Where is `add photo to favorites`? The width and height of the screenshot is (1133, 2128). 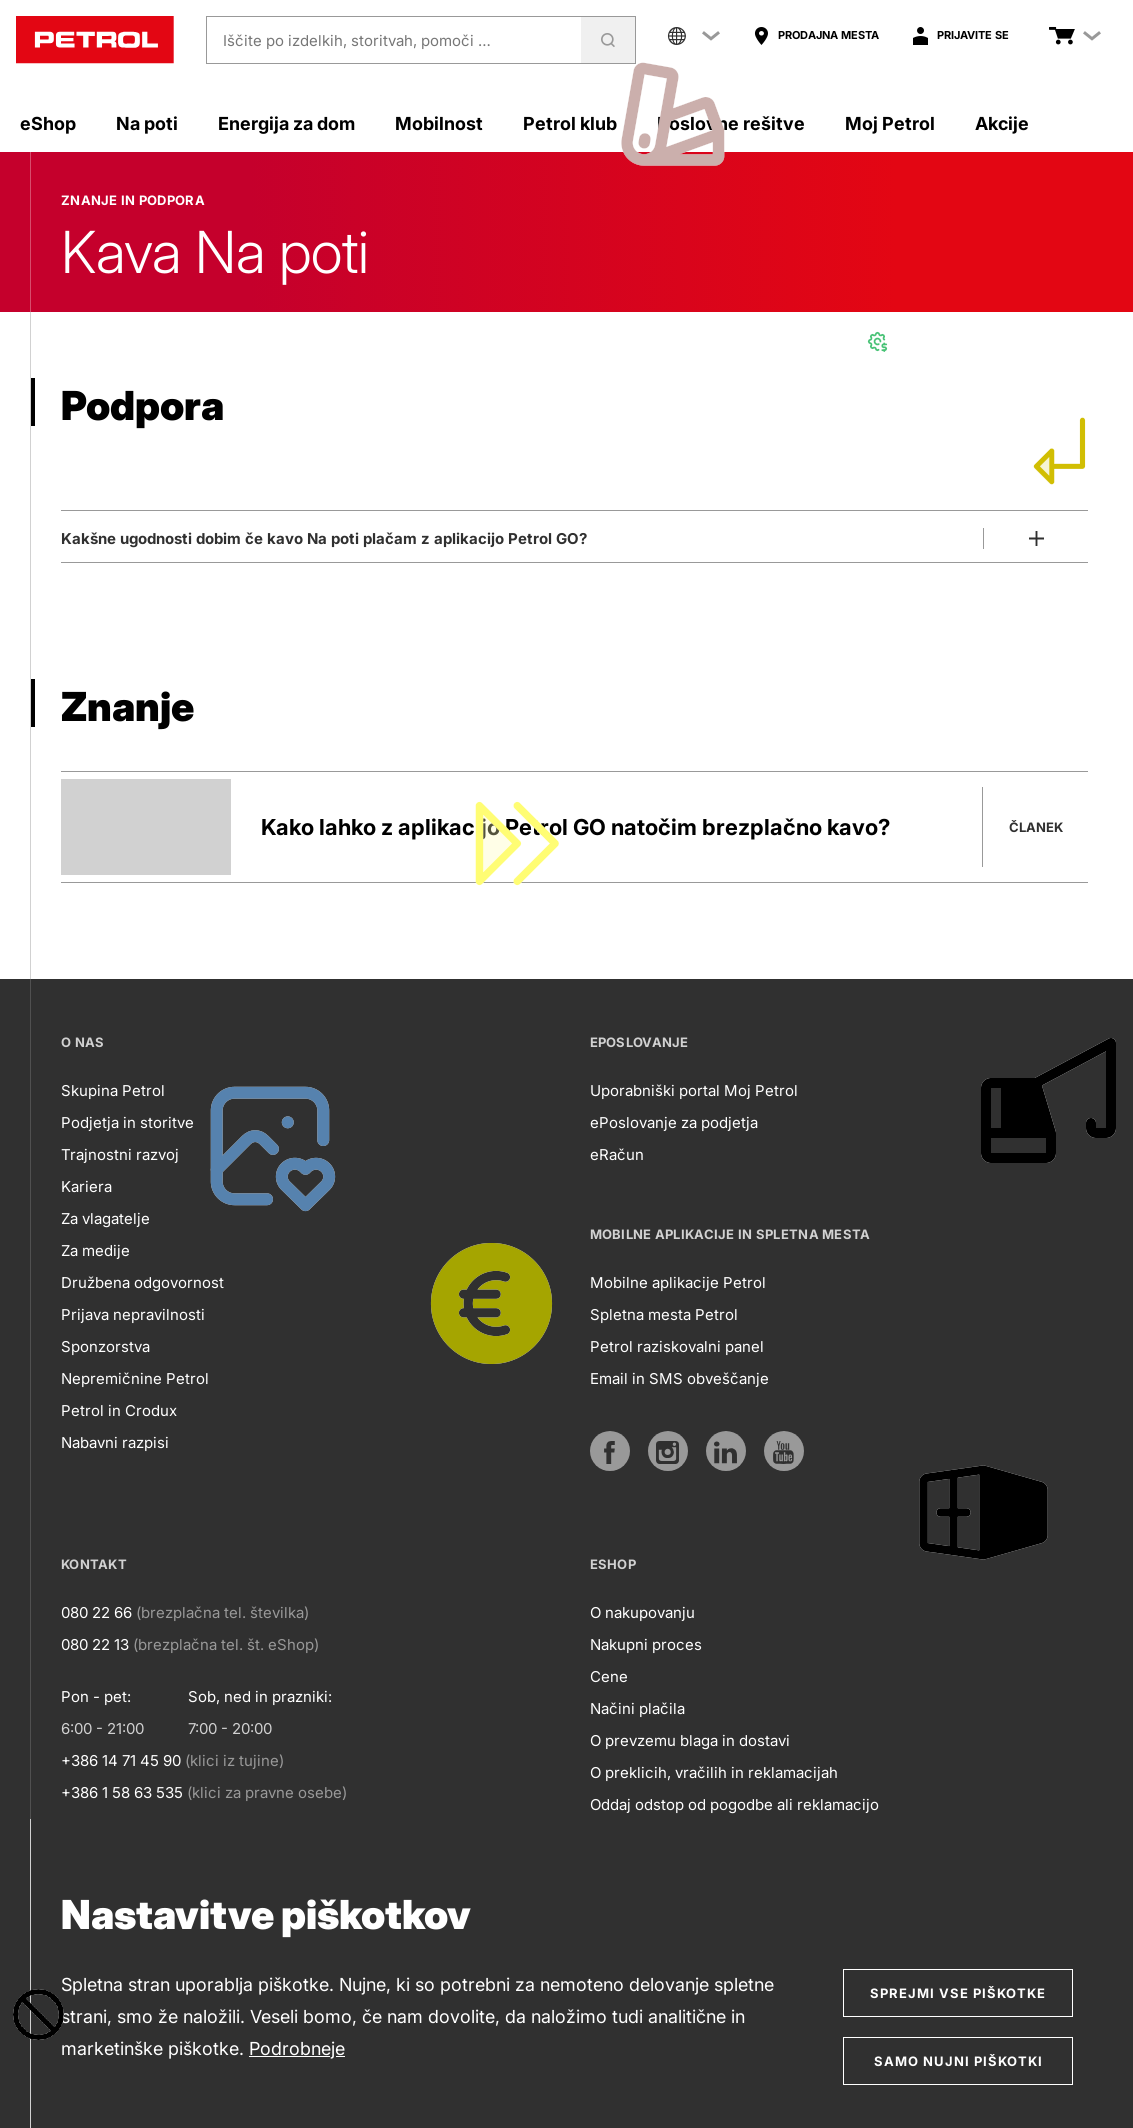
add photo to favorites is located at coordinates (270, 1146).